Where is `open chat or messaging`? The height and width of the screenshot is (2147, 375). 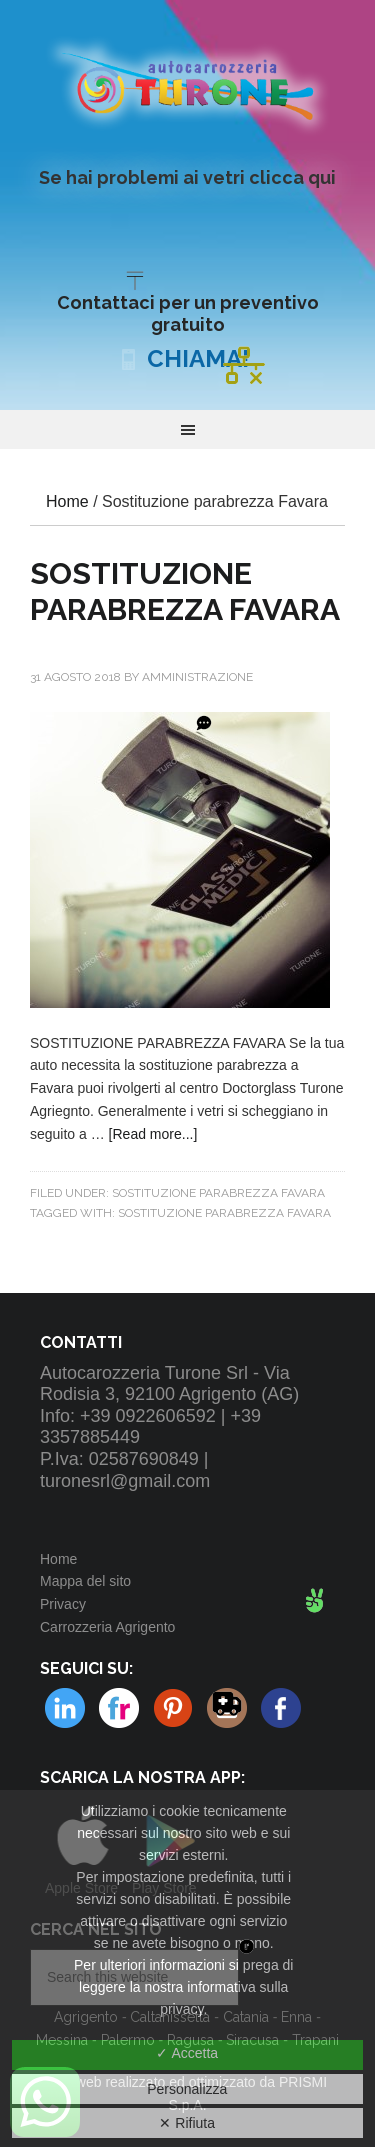 open chat or messaging is located at coordinates (204, 723).